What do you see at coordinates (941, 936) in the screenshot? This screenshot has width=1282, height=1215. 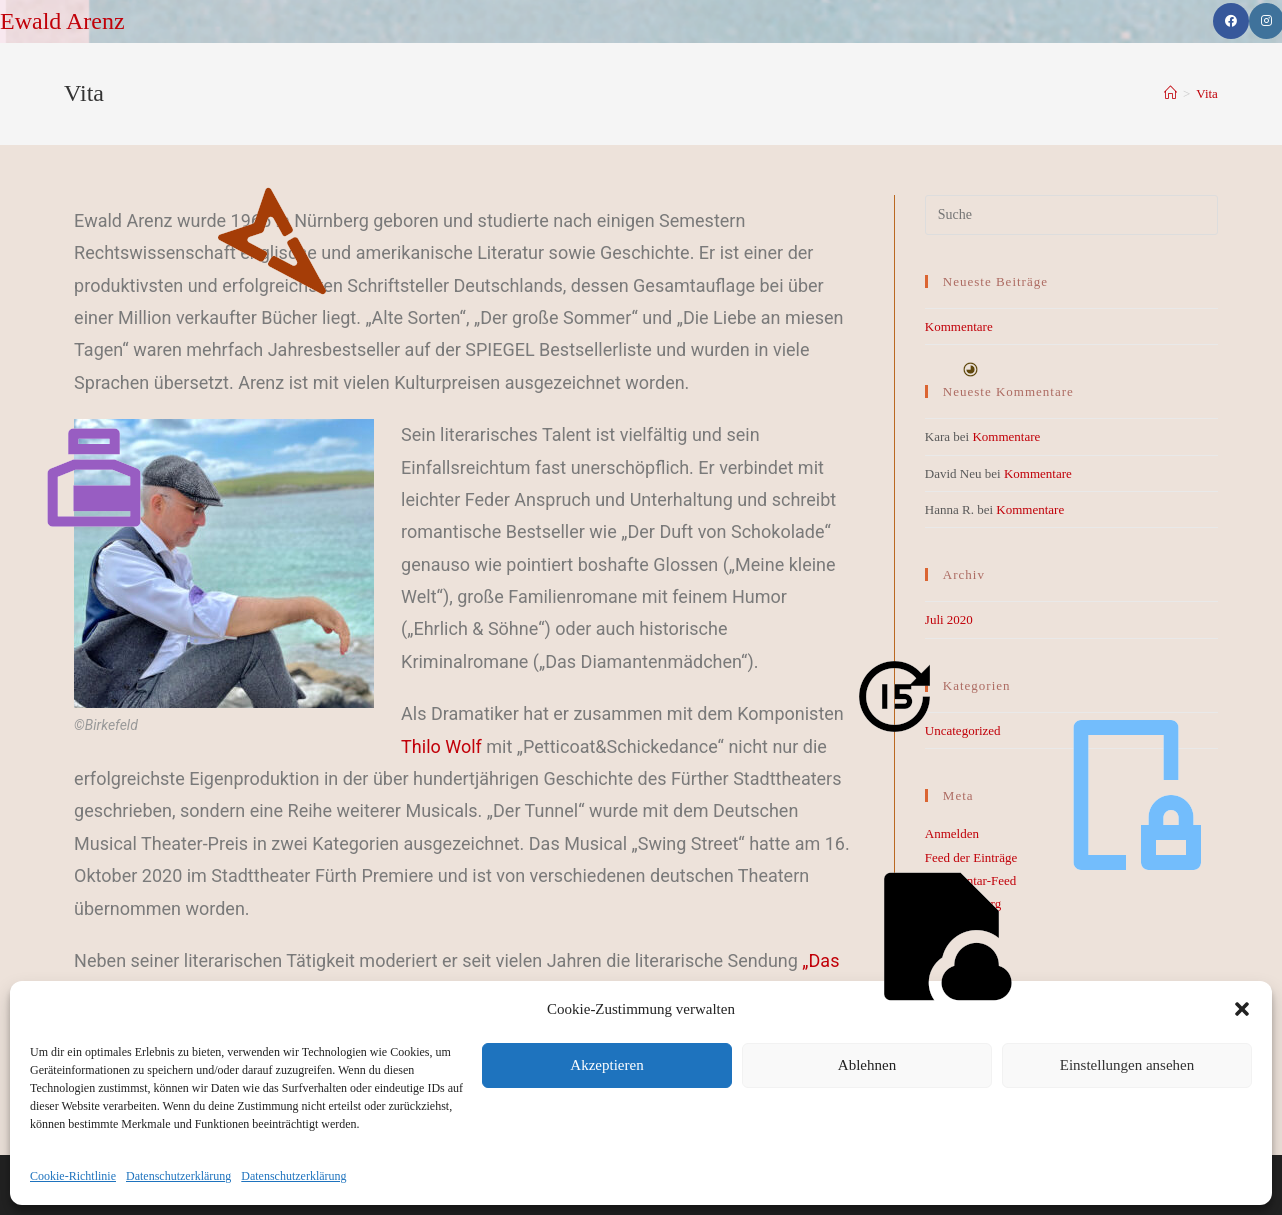 I see `access cloud-synced documents` at bounding box center [941, 936].